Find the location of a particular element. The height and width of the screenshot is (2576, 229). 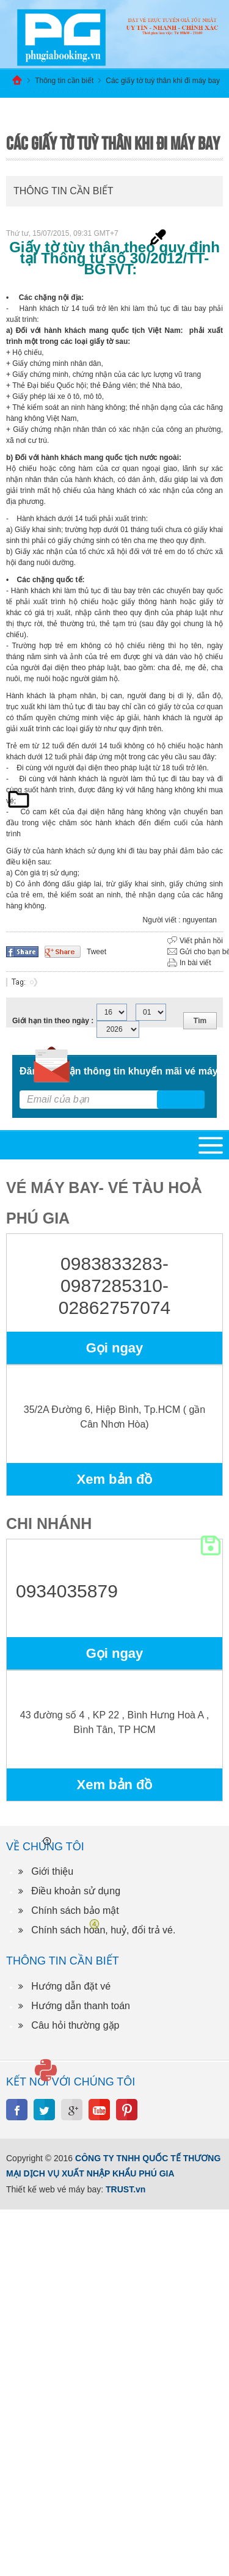

access a folder to view its contents is located at coordinates (18, 799).